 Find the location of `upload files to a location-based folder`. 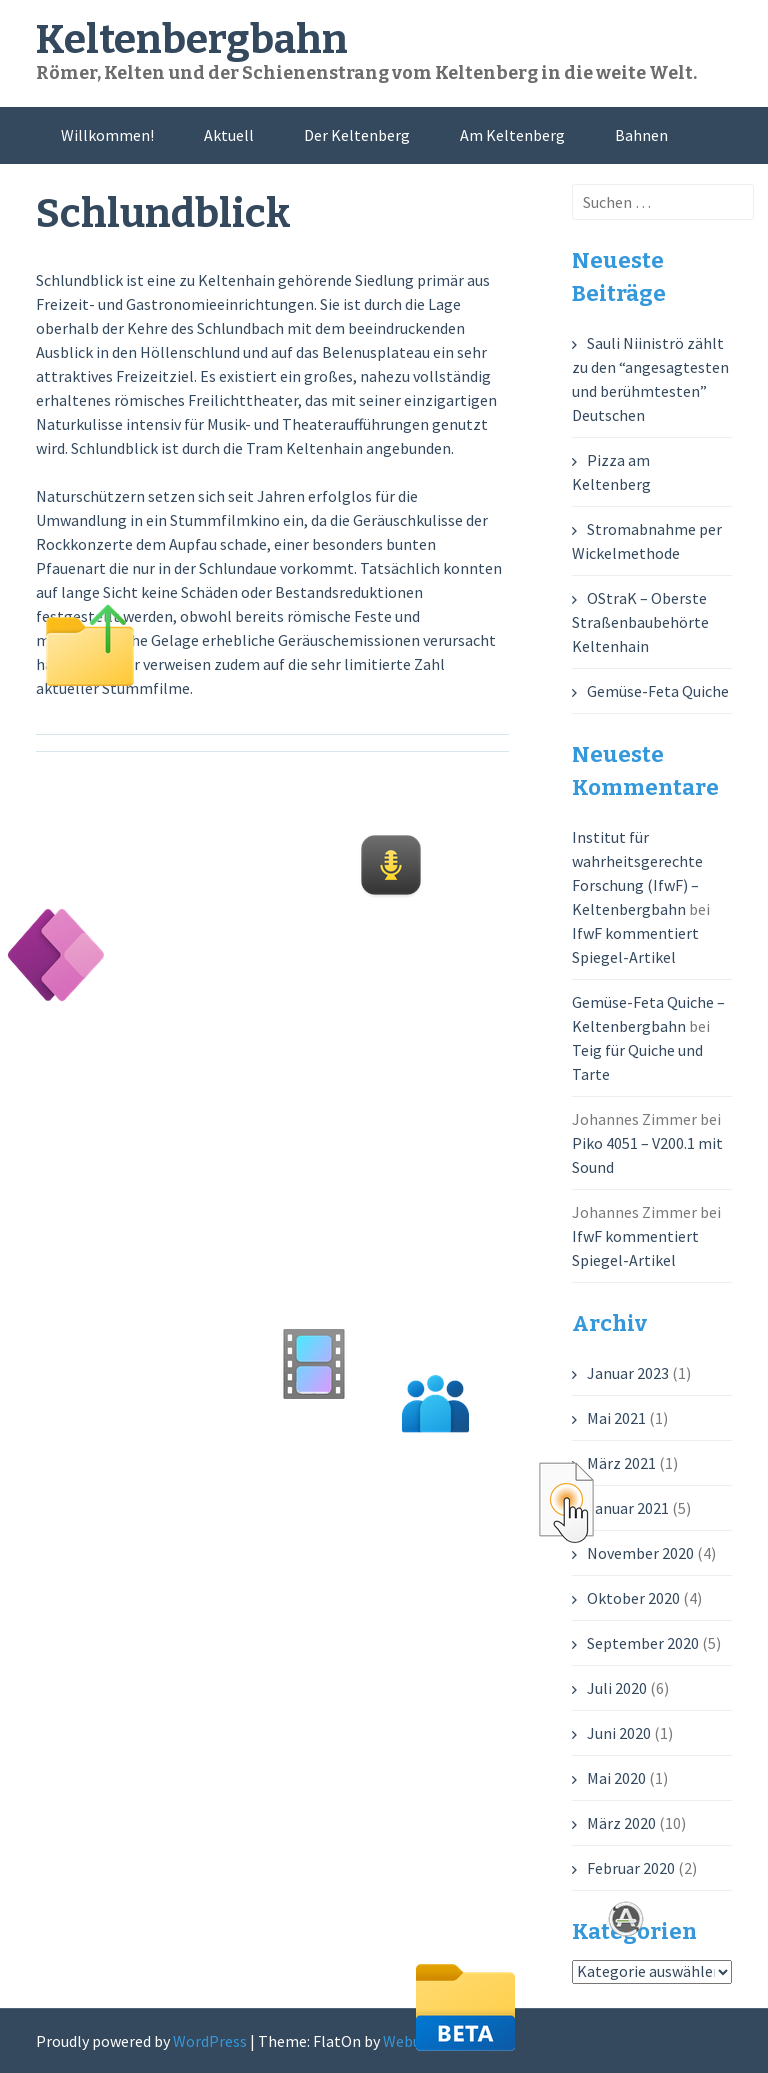

upload files to a location-based folder is located at coordinates (90, 654).